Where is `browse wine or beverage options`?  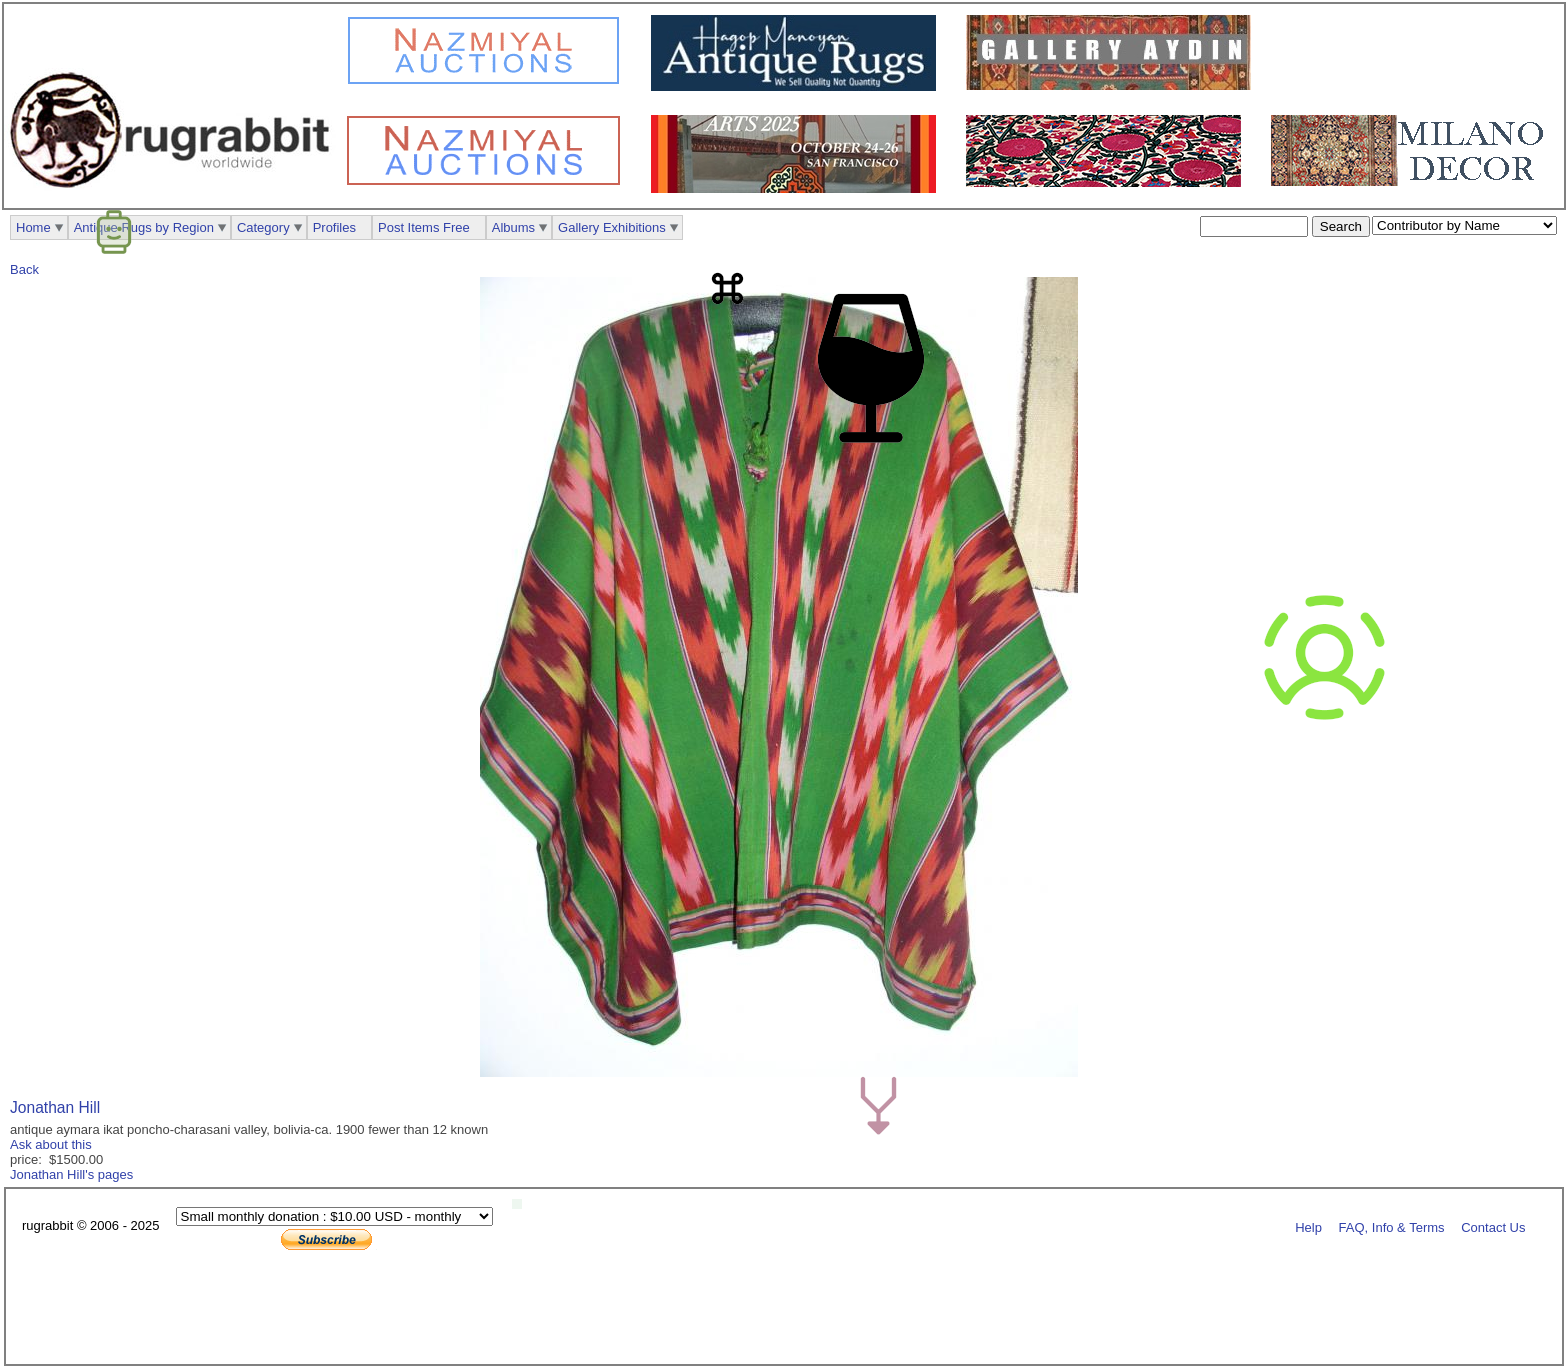 browse wine or beverage options is located at coordinates (871, 363).